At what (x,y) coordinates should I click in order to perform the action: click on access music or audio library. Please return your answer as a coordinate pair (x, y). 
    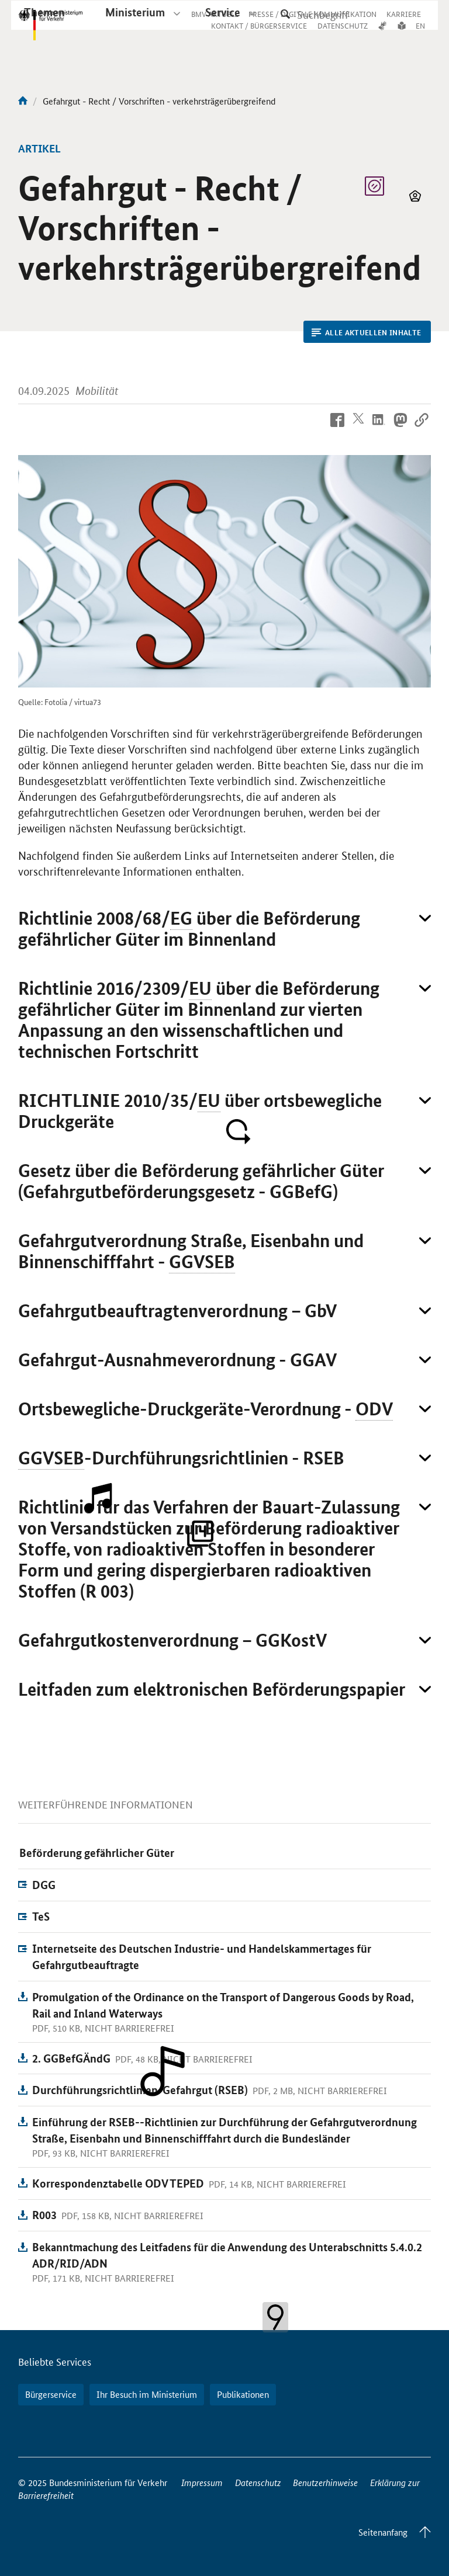
    Looking at the image, I should click on (99, 1498).